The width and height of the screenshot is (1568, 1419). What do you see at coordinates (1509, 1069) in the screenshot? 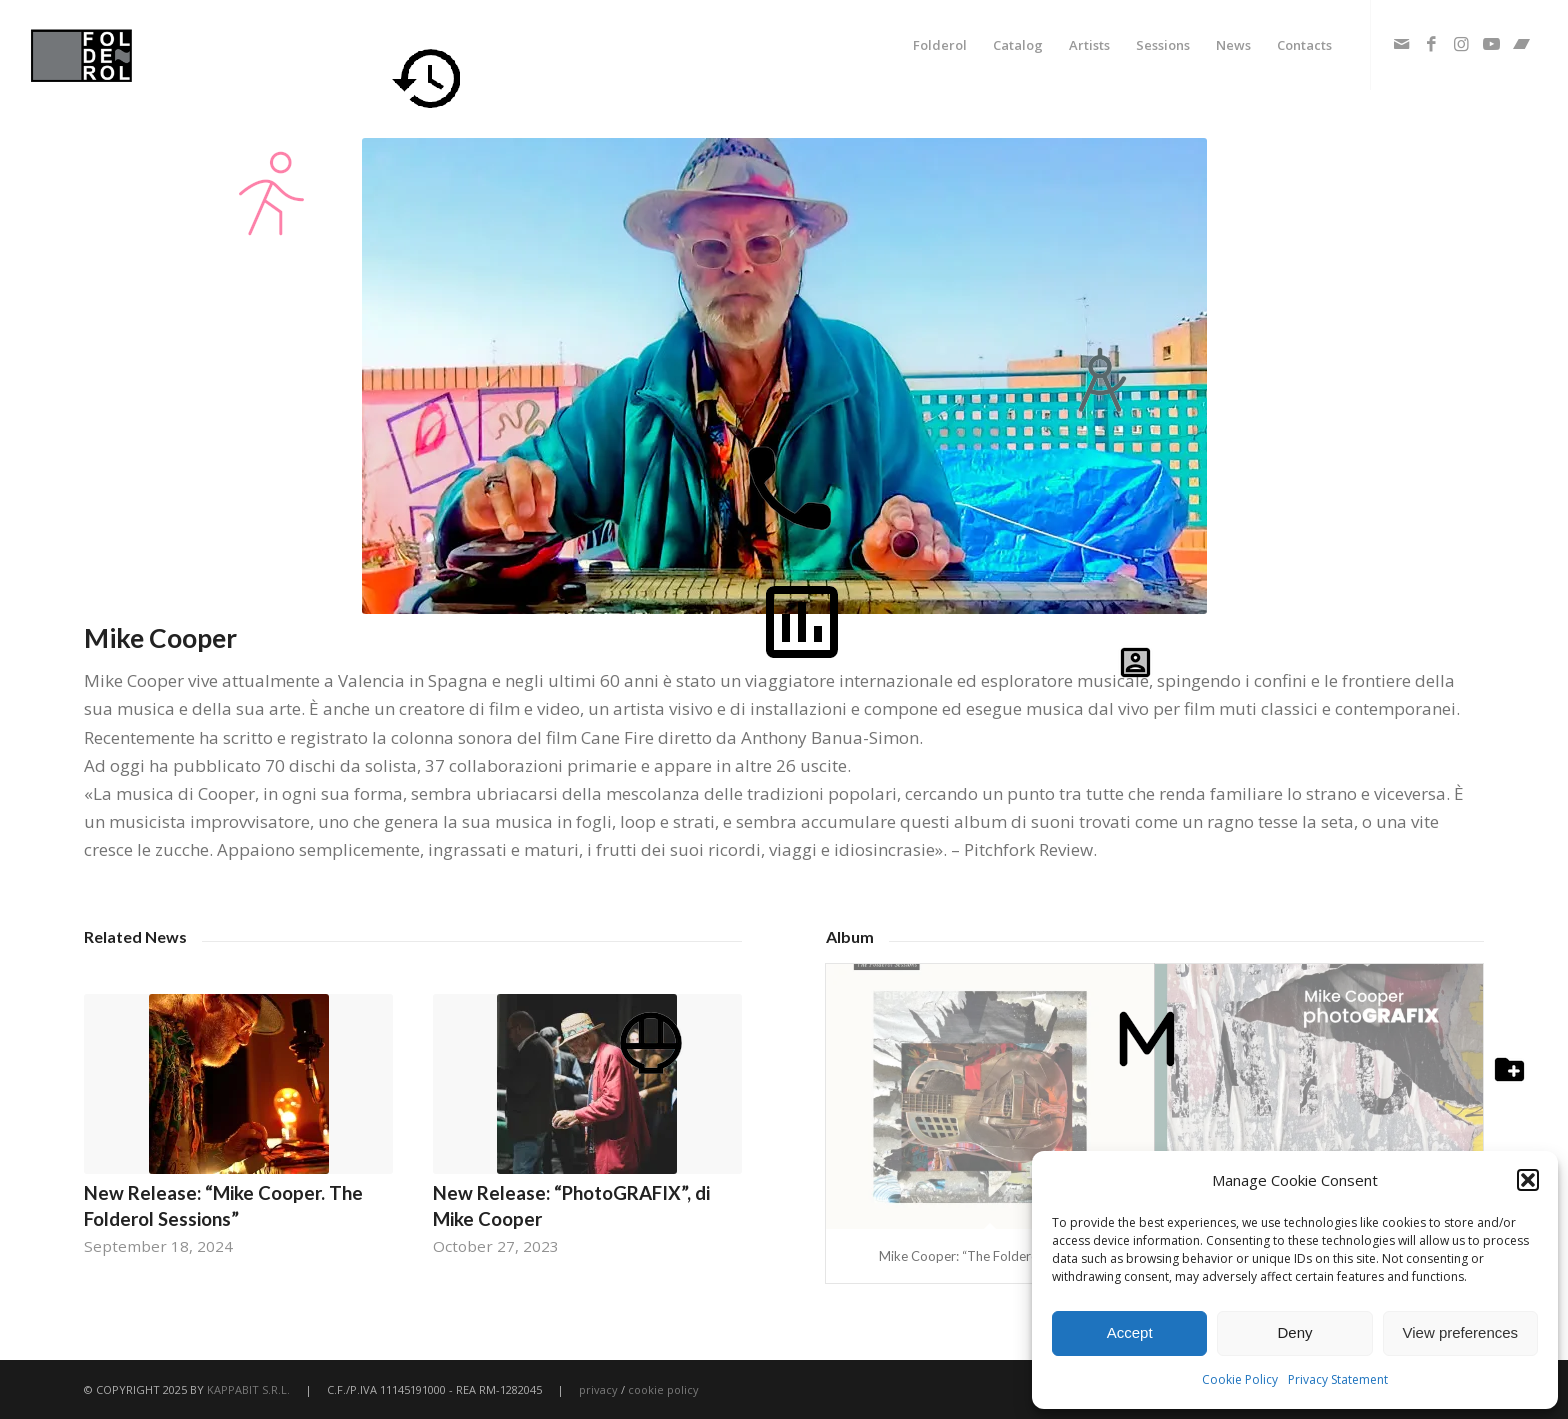
I see `create a new folder` at bounding box center [1509, 1069].